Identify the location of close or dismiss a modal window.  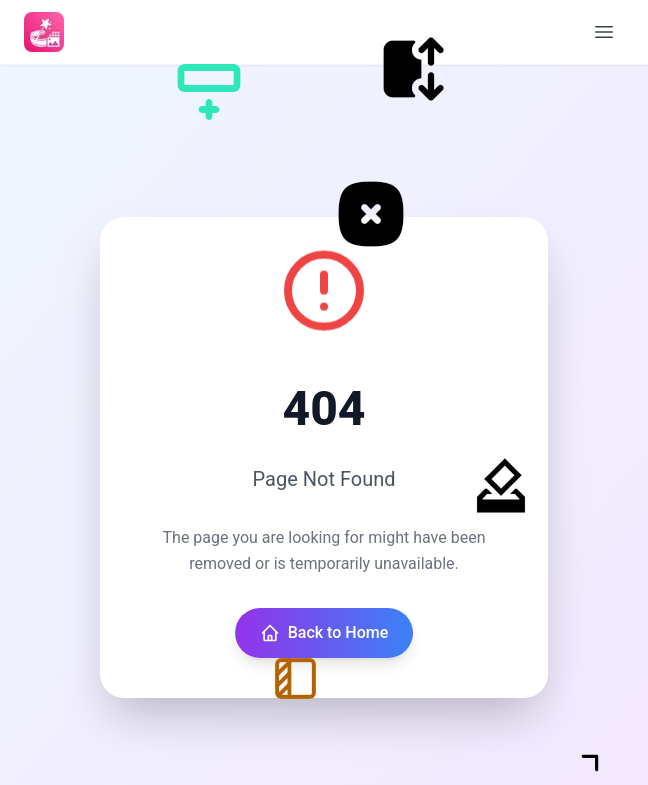
(371, 214).